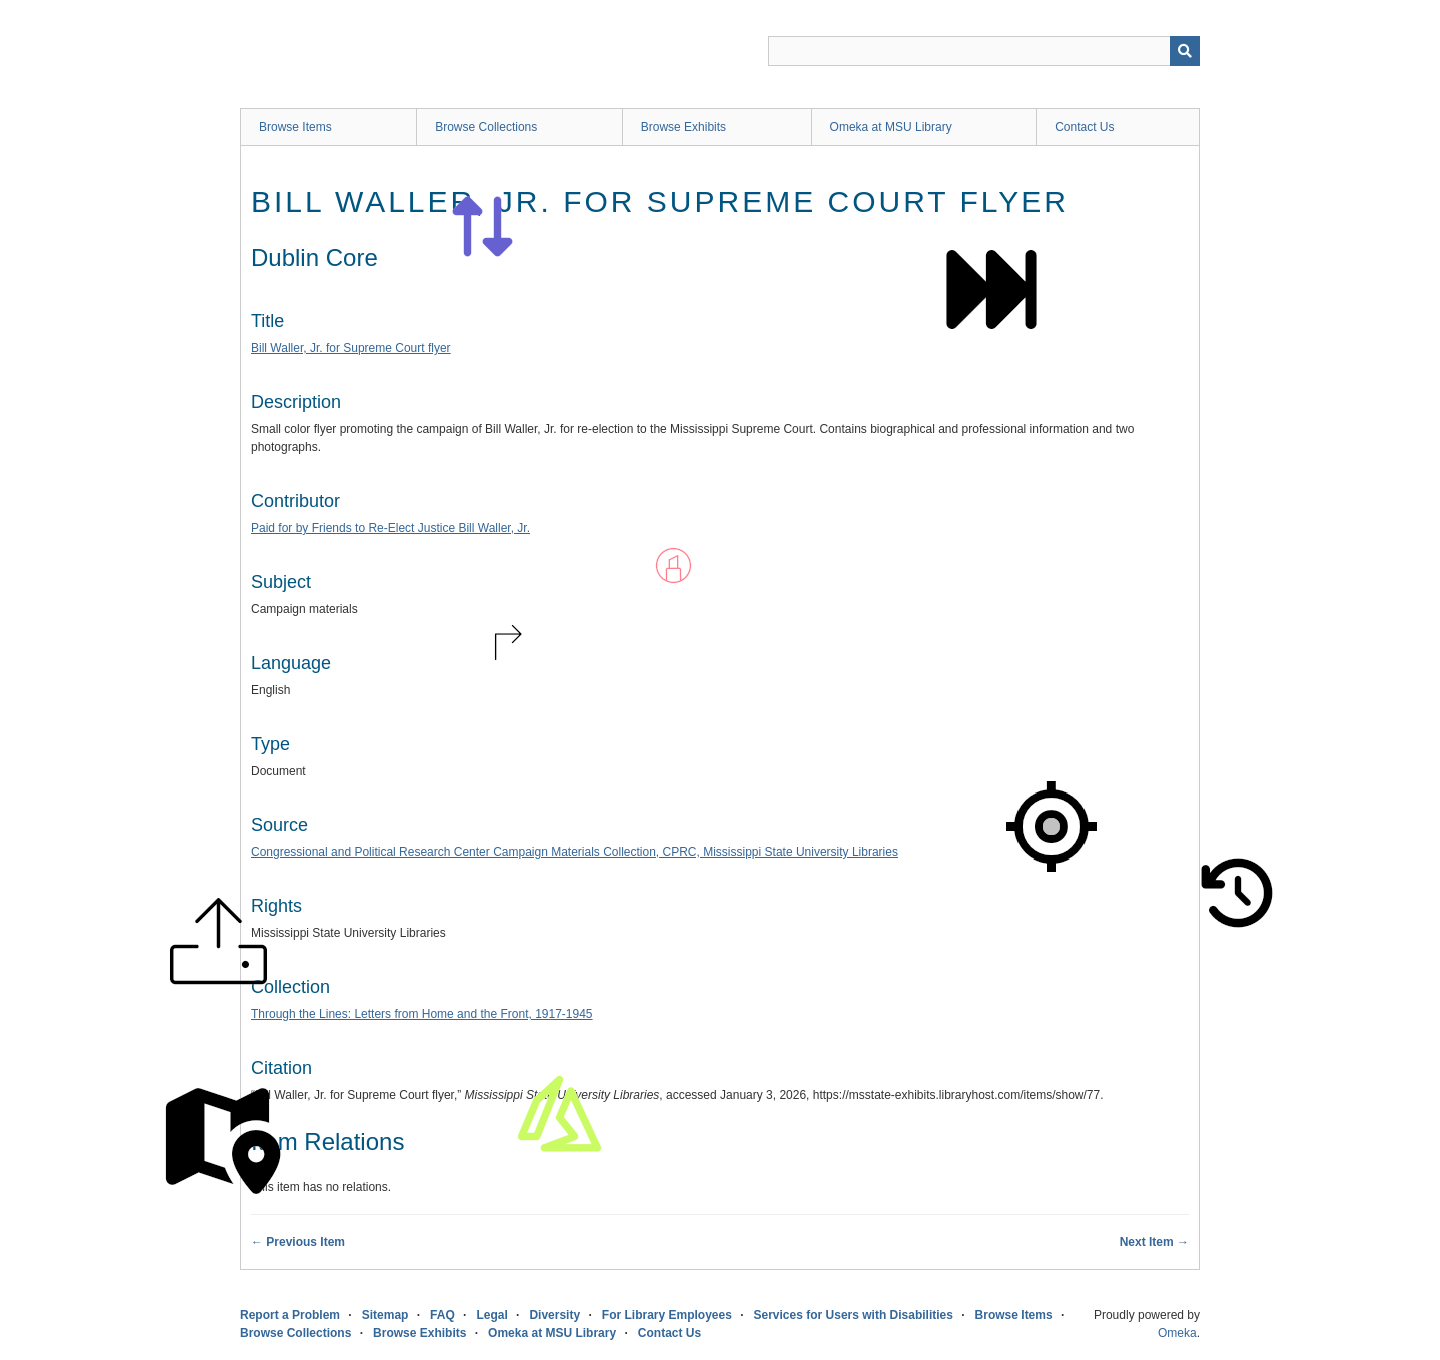 This screenshot has height=1360, width=1440. Describe the element at coordinates (218, 946) in the screenshot. I see `upload a file or document` at that location.